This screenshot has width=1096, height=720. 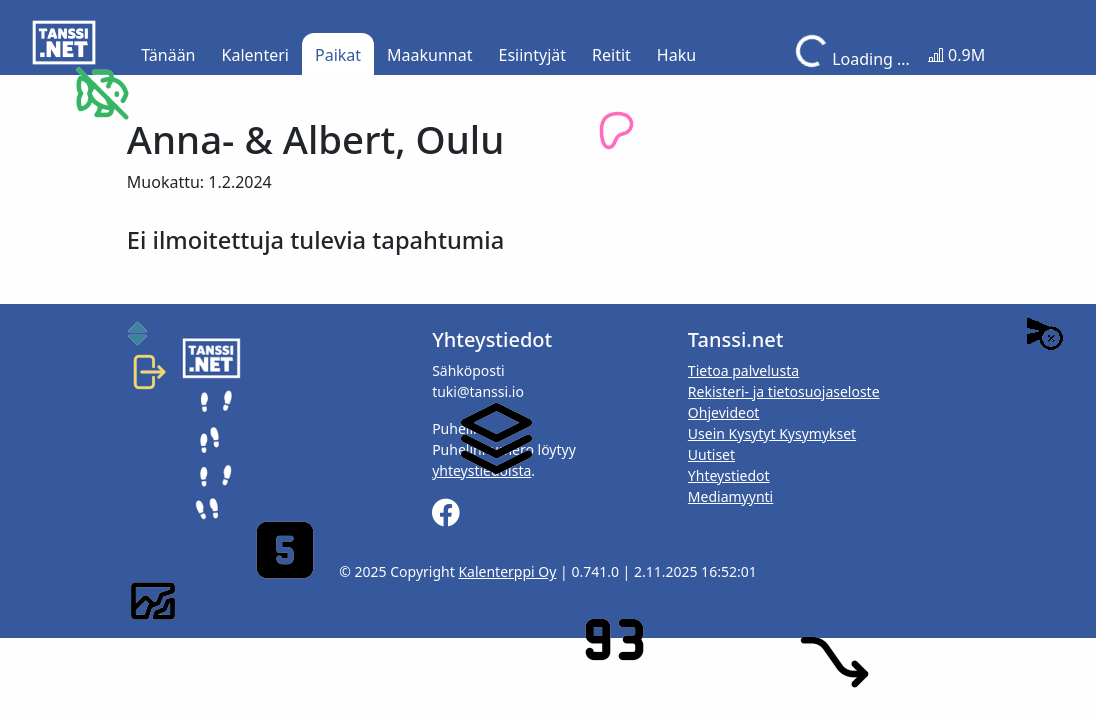 I want to click on indicates a broken or corrupted image file, so click(x=153, y=601).